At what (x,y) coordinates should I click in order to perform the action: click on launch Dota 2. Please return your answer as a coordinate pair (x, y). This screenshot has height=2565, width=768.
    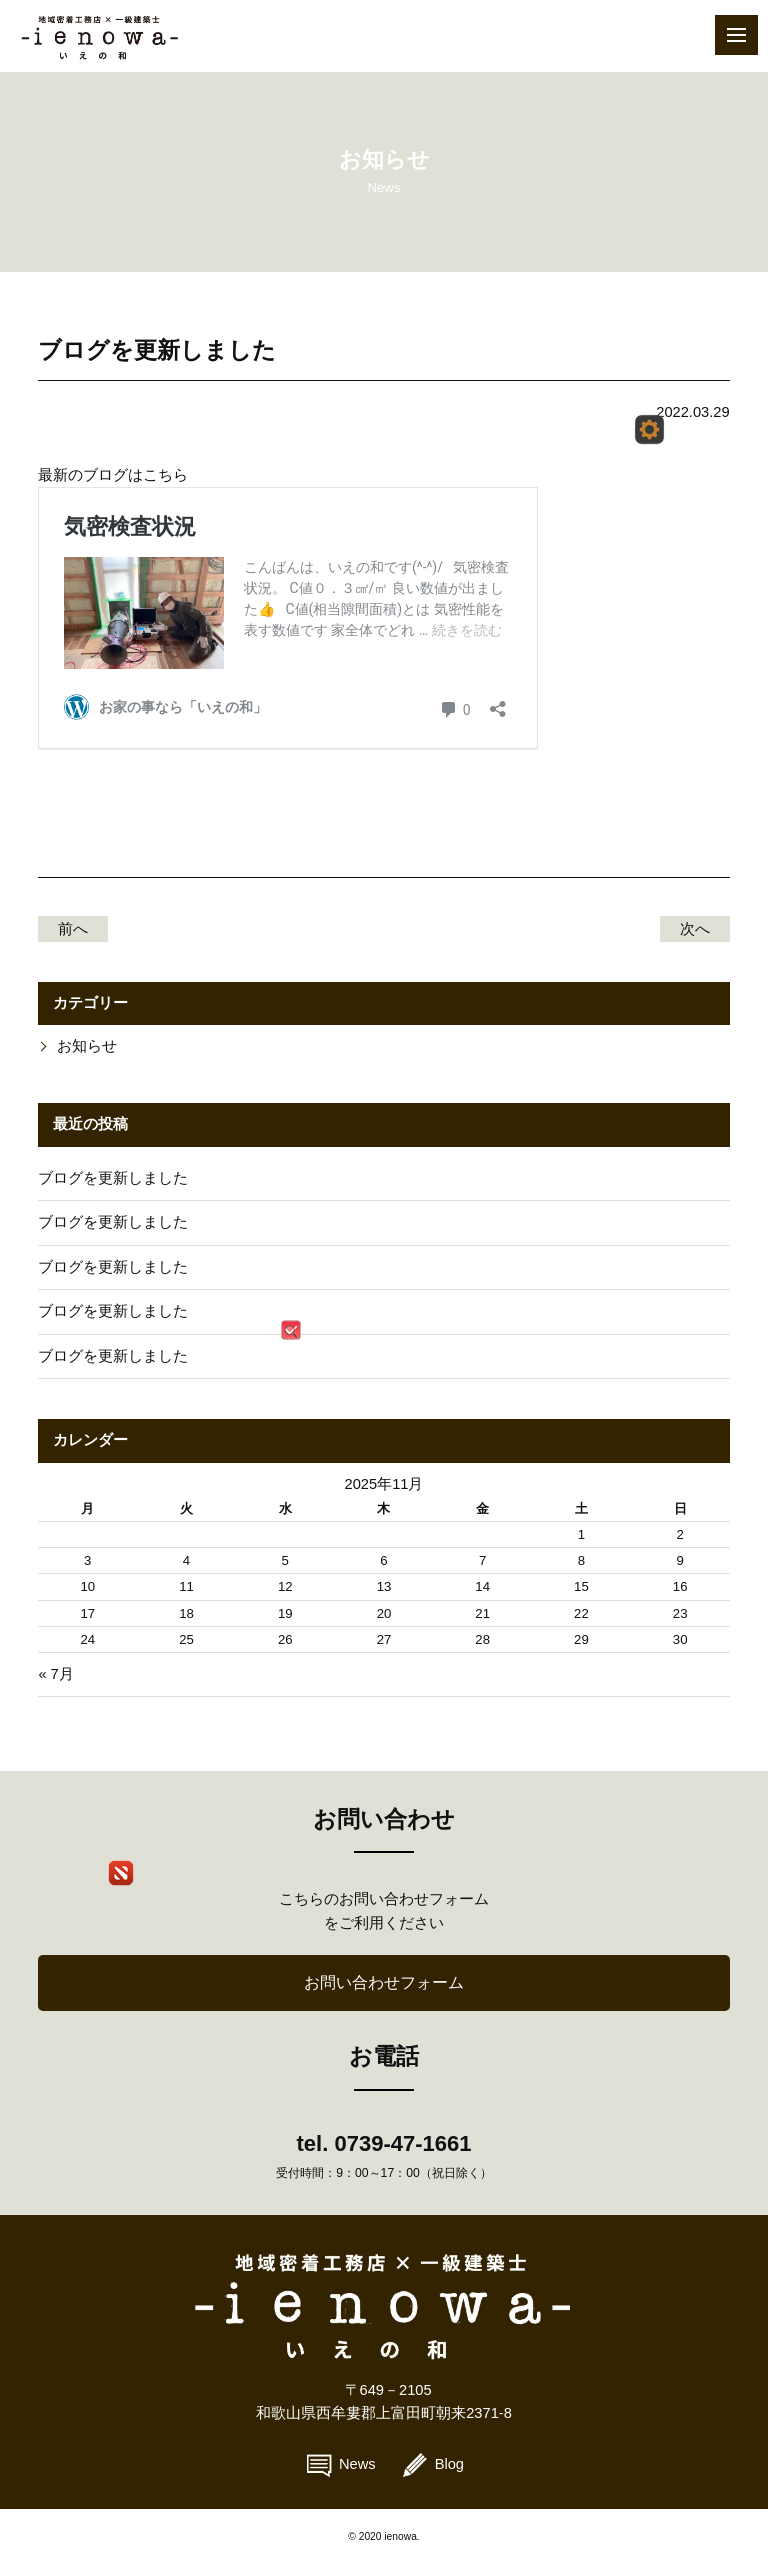
    Looking at the image, I should click on (121, 1873).